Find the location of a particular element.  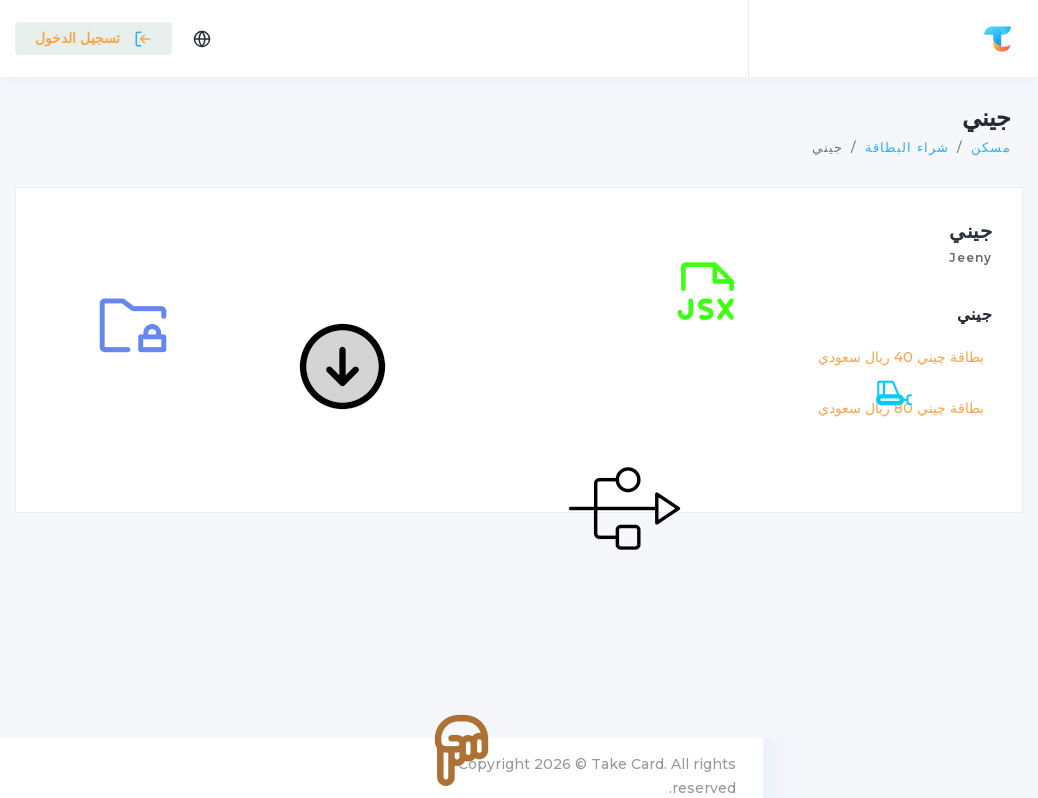

construction or building feature is located at coordinates (894, 393).